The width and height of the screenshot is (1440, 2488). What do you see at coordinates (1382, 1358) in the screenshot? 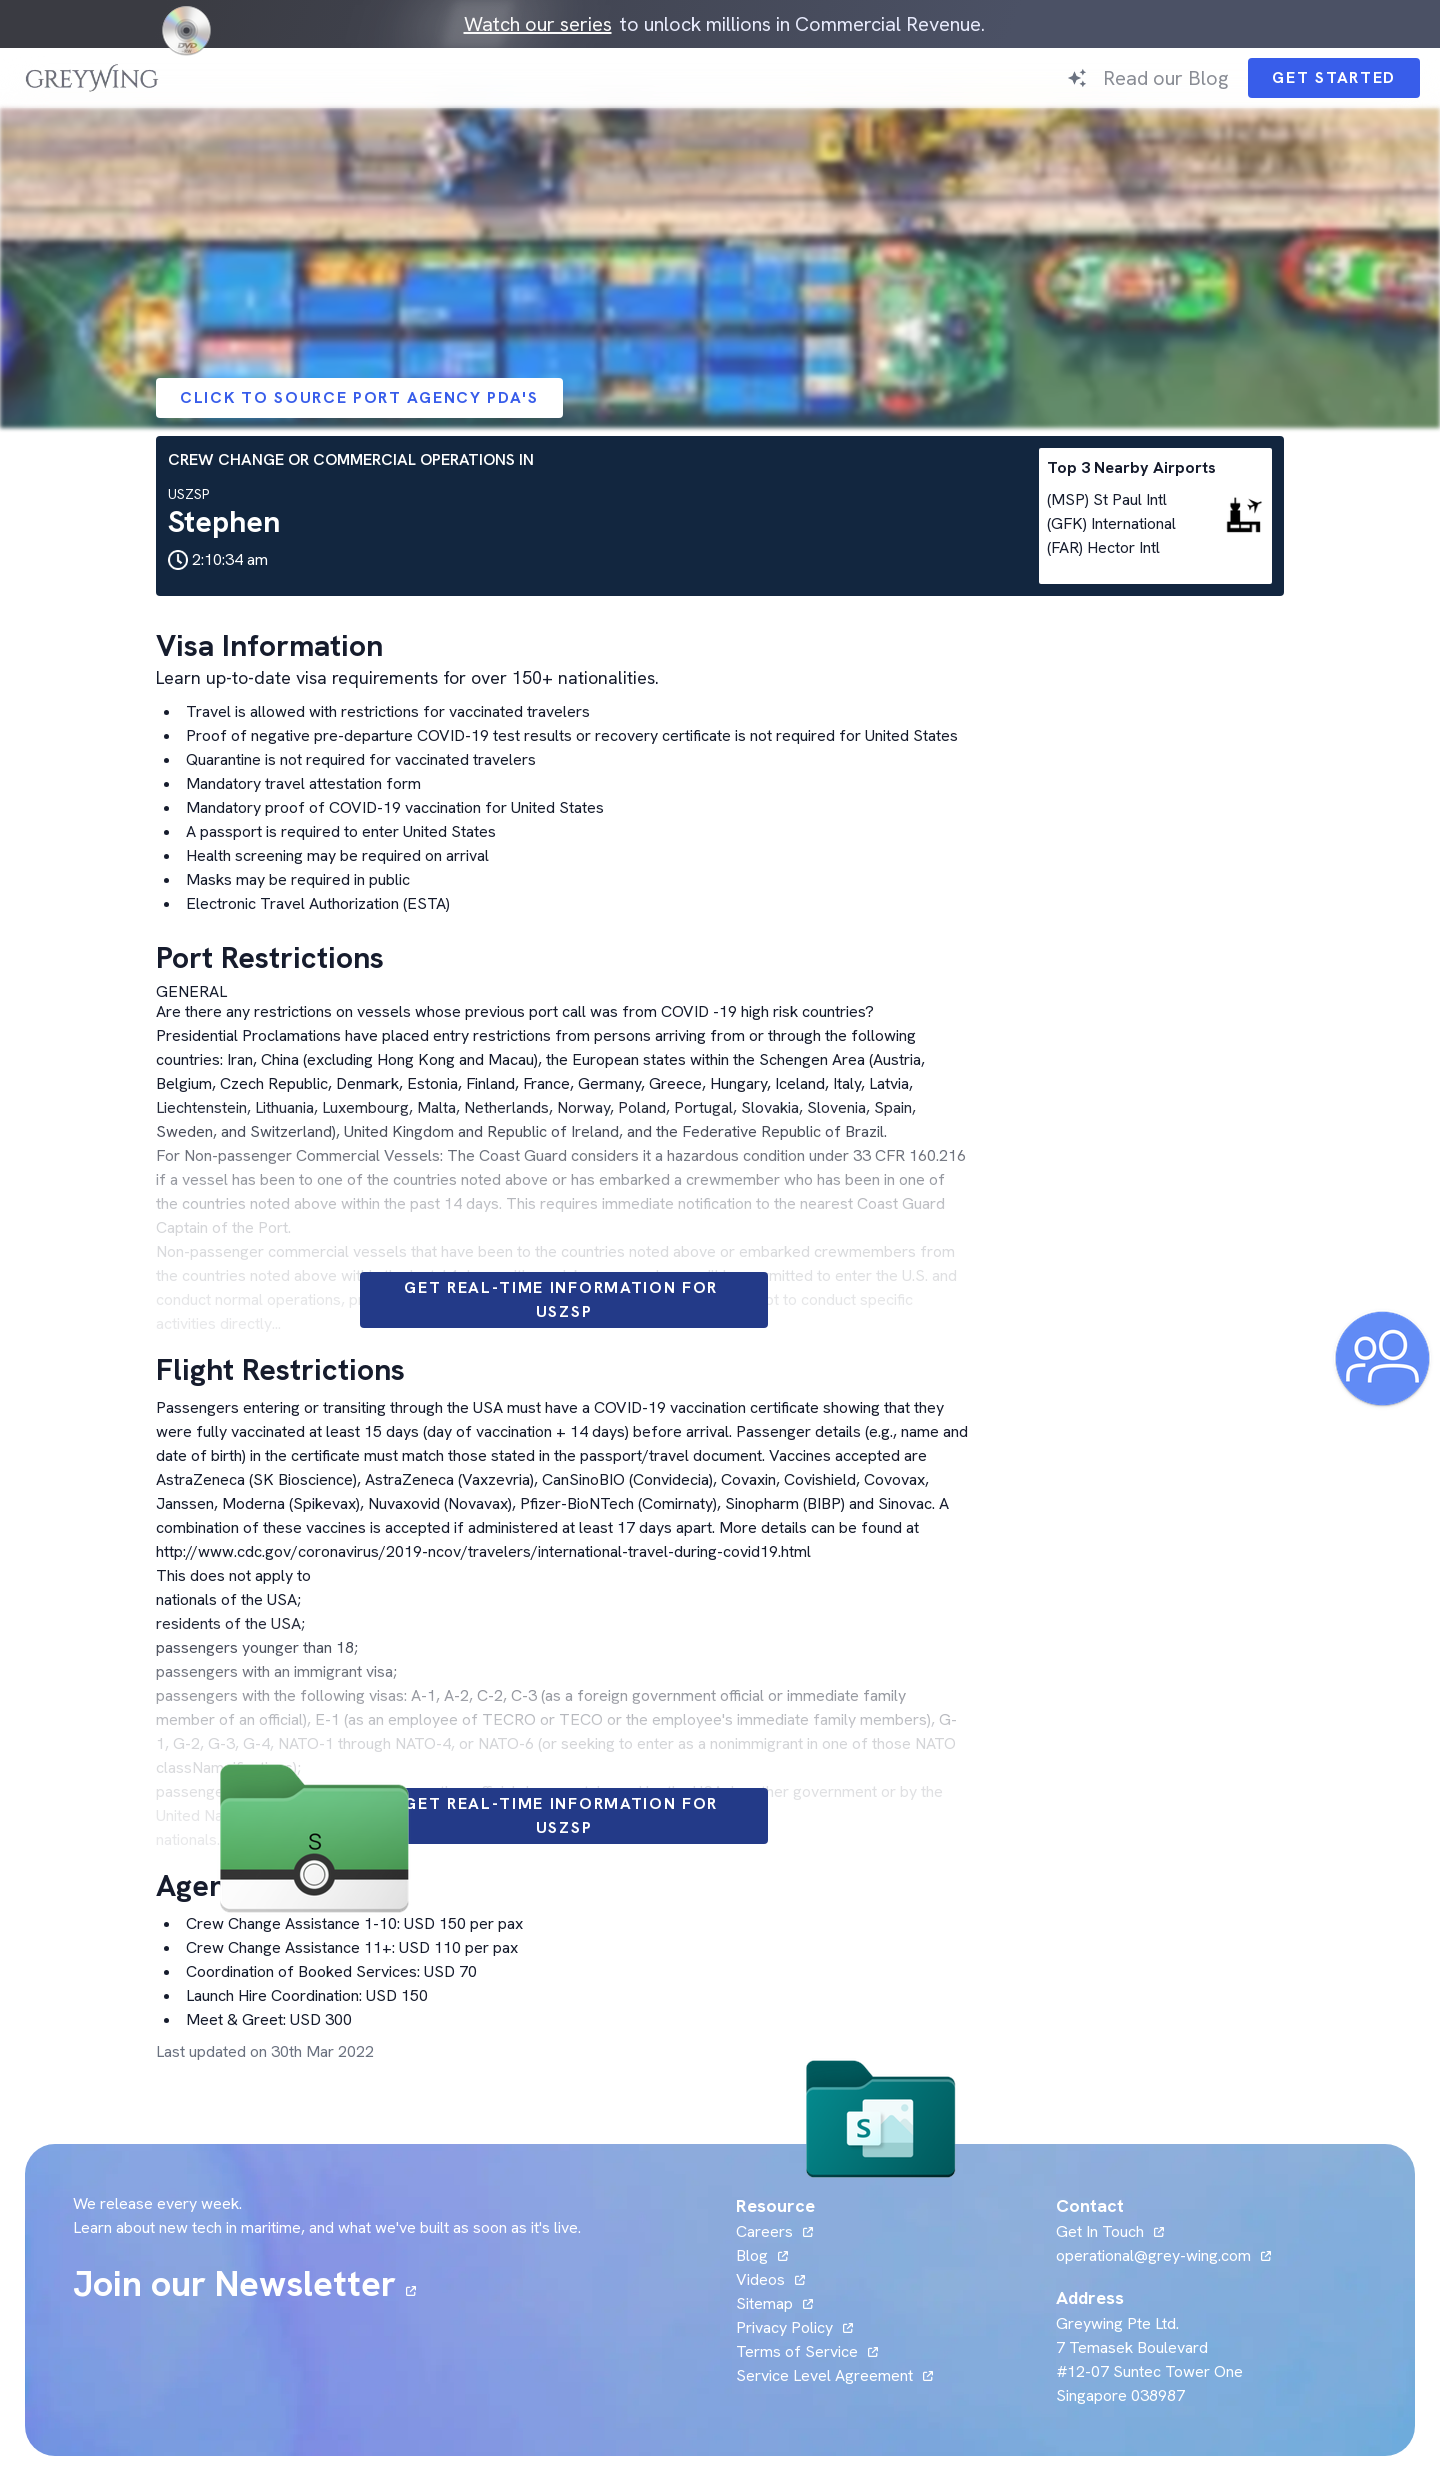
I see `indicates shared or collaborative content` at bounding box center [1382, 1358].